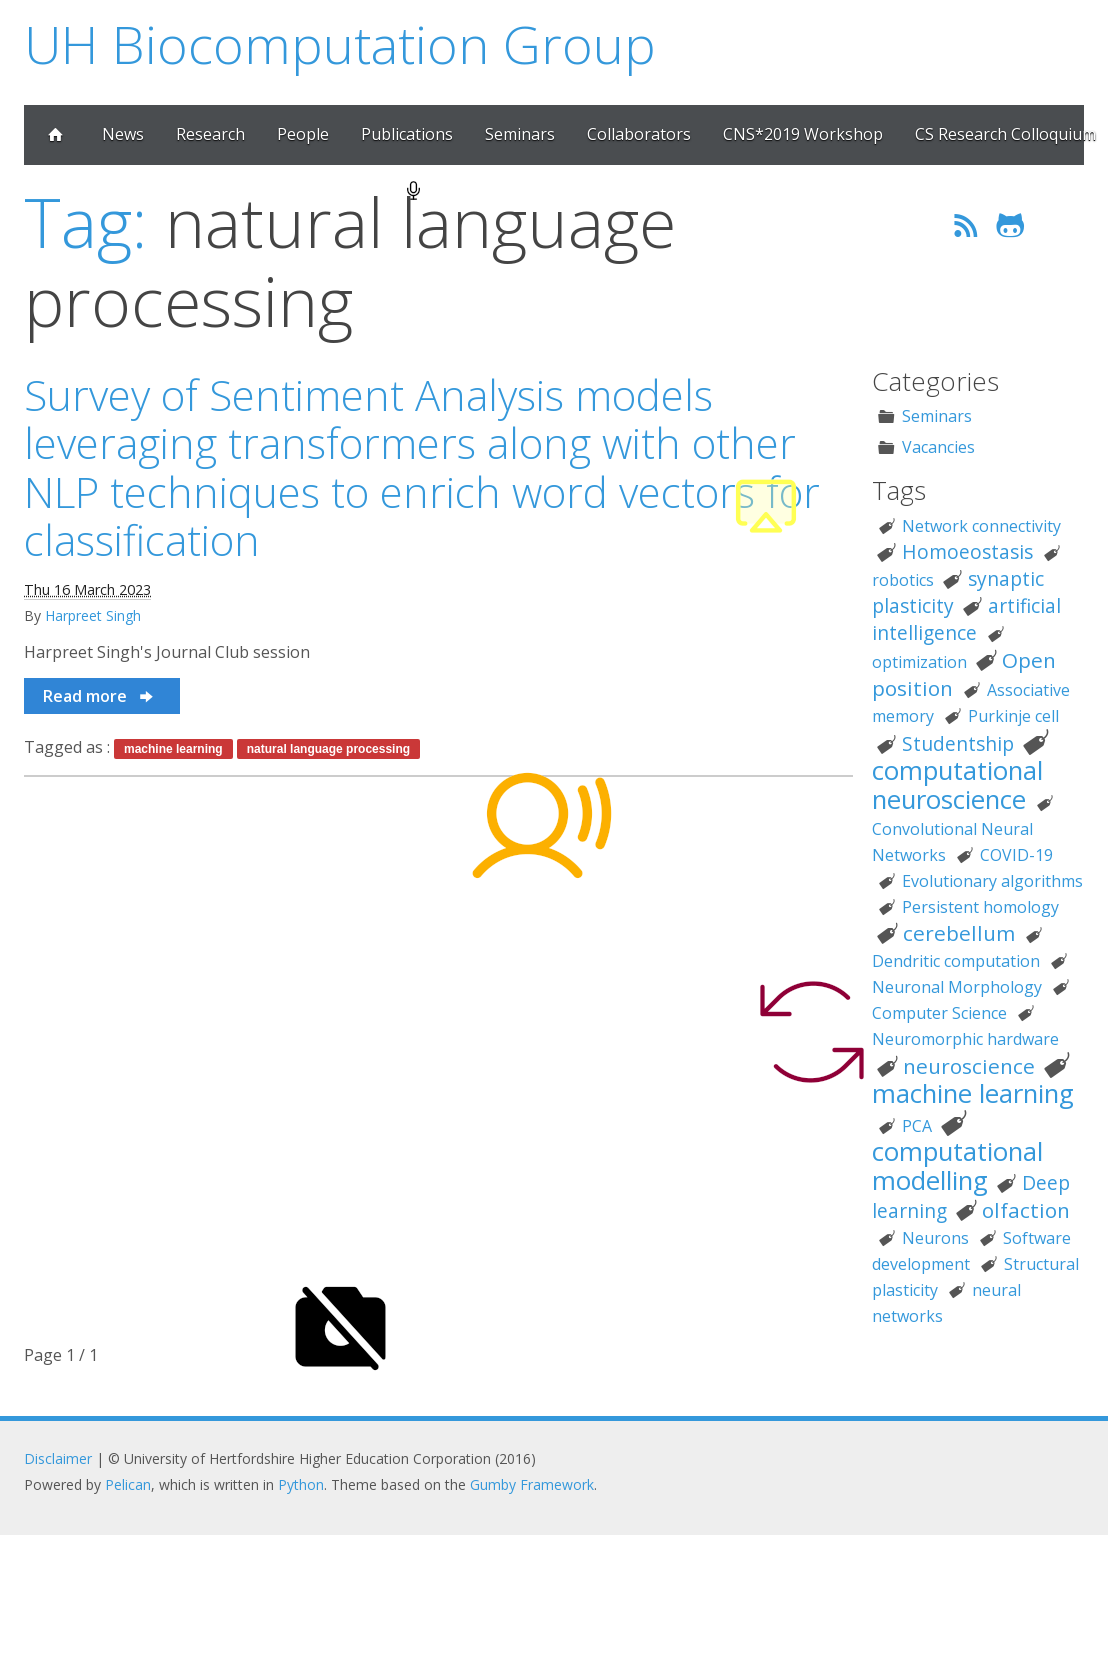 The width and height of the screenshot is (1108, 1672). Describe the element at coordinates (812, 1032) in the screenshot. I see `refresh or reload content` at that location.